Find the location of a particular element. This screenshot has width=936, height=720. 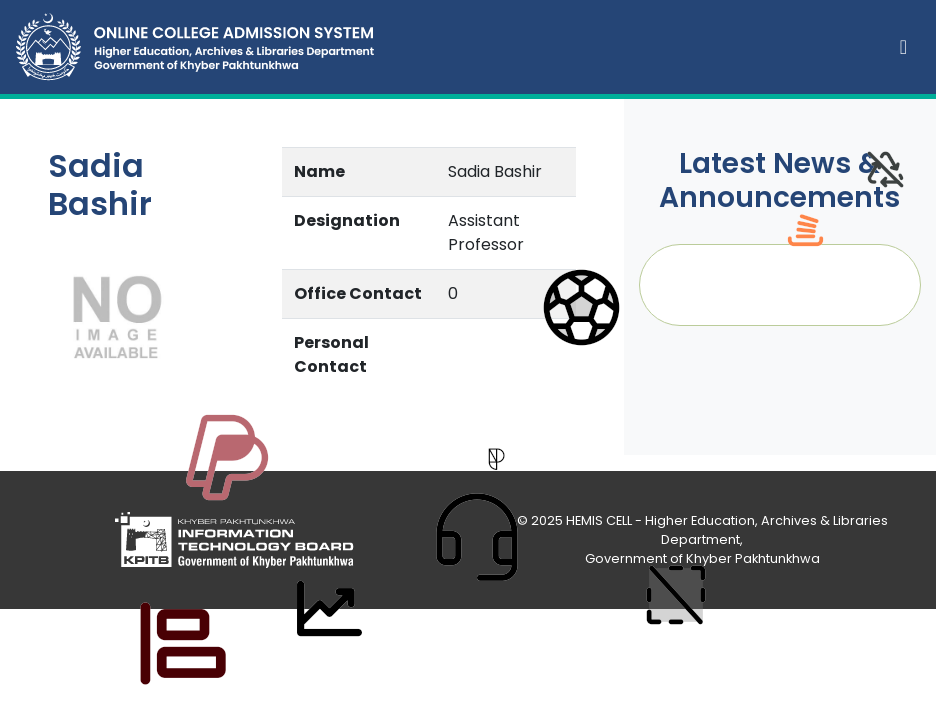

phosphor icons logo is located at coordinates (495, 458).